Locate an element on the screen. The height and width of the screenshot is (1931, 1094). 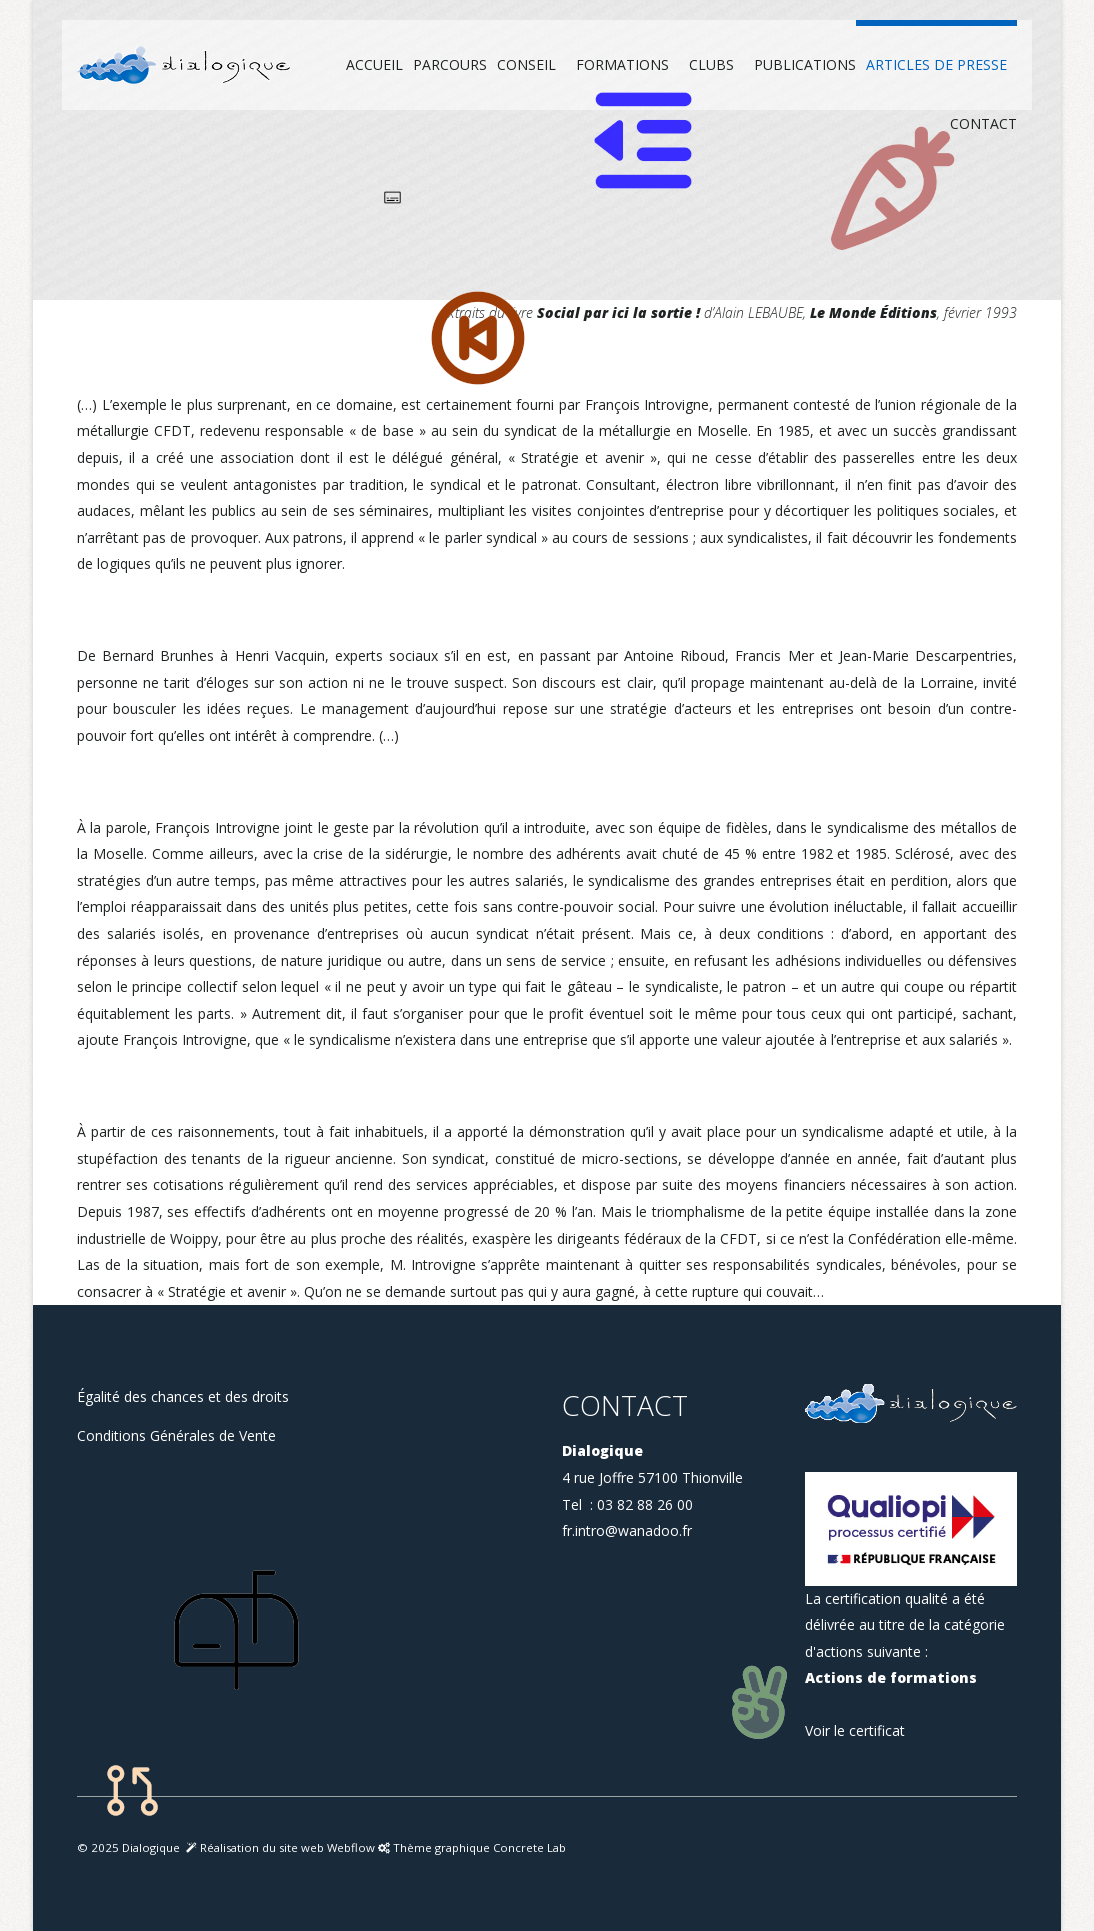
access your mailbox or inbox is located at coordinates (236, 1632).